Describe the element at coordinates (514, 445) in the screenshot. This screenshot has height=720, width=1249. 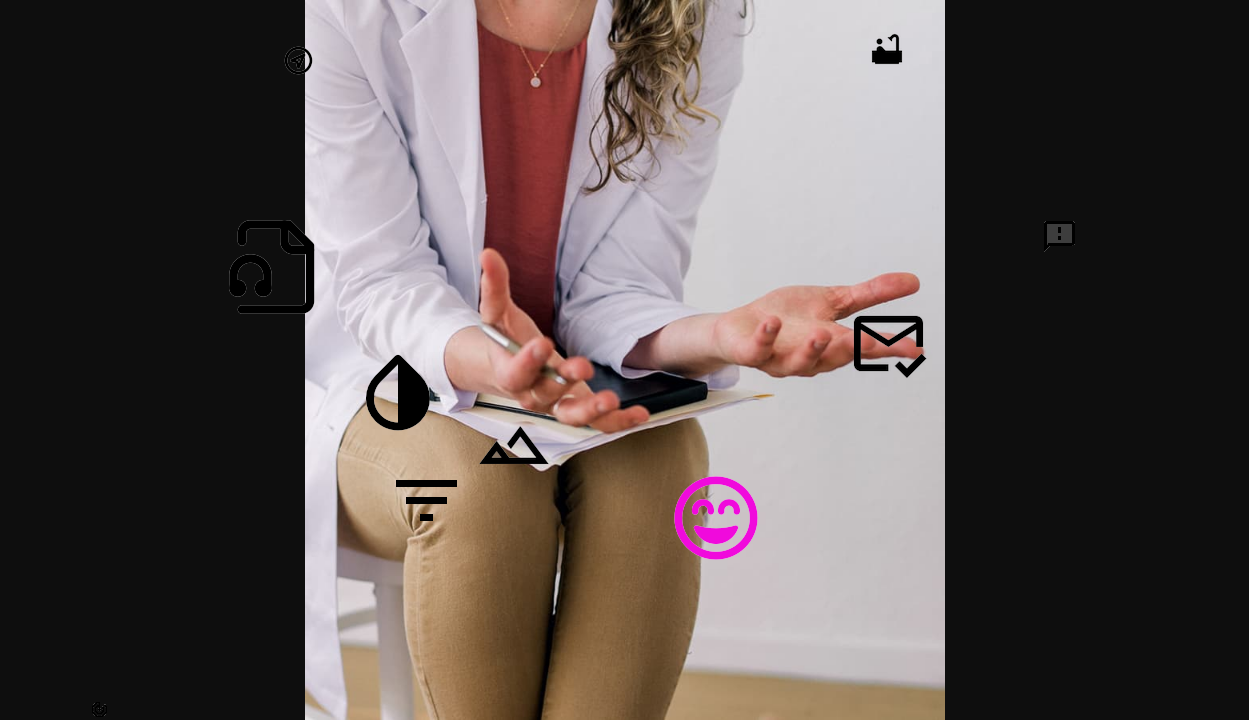
I see `view landscape orientation photos` at that location.